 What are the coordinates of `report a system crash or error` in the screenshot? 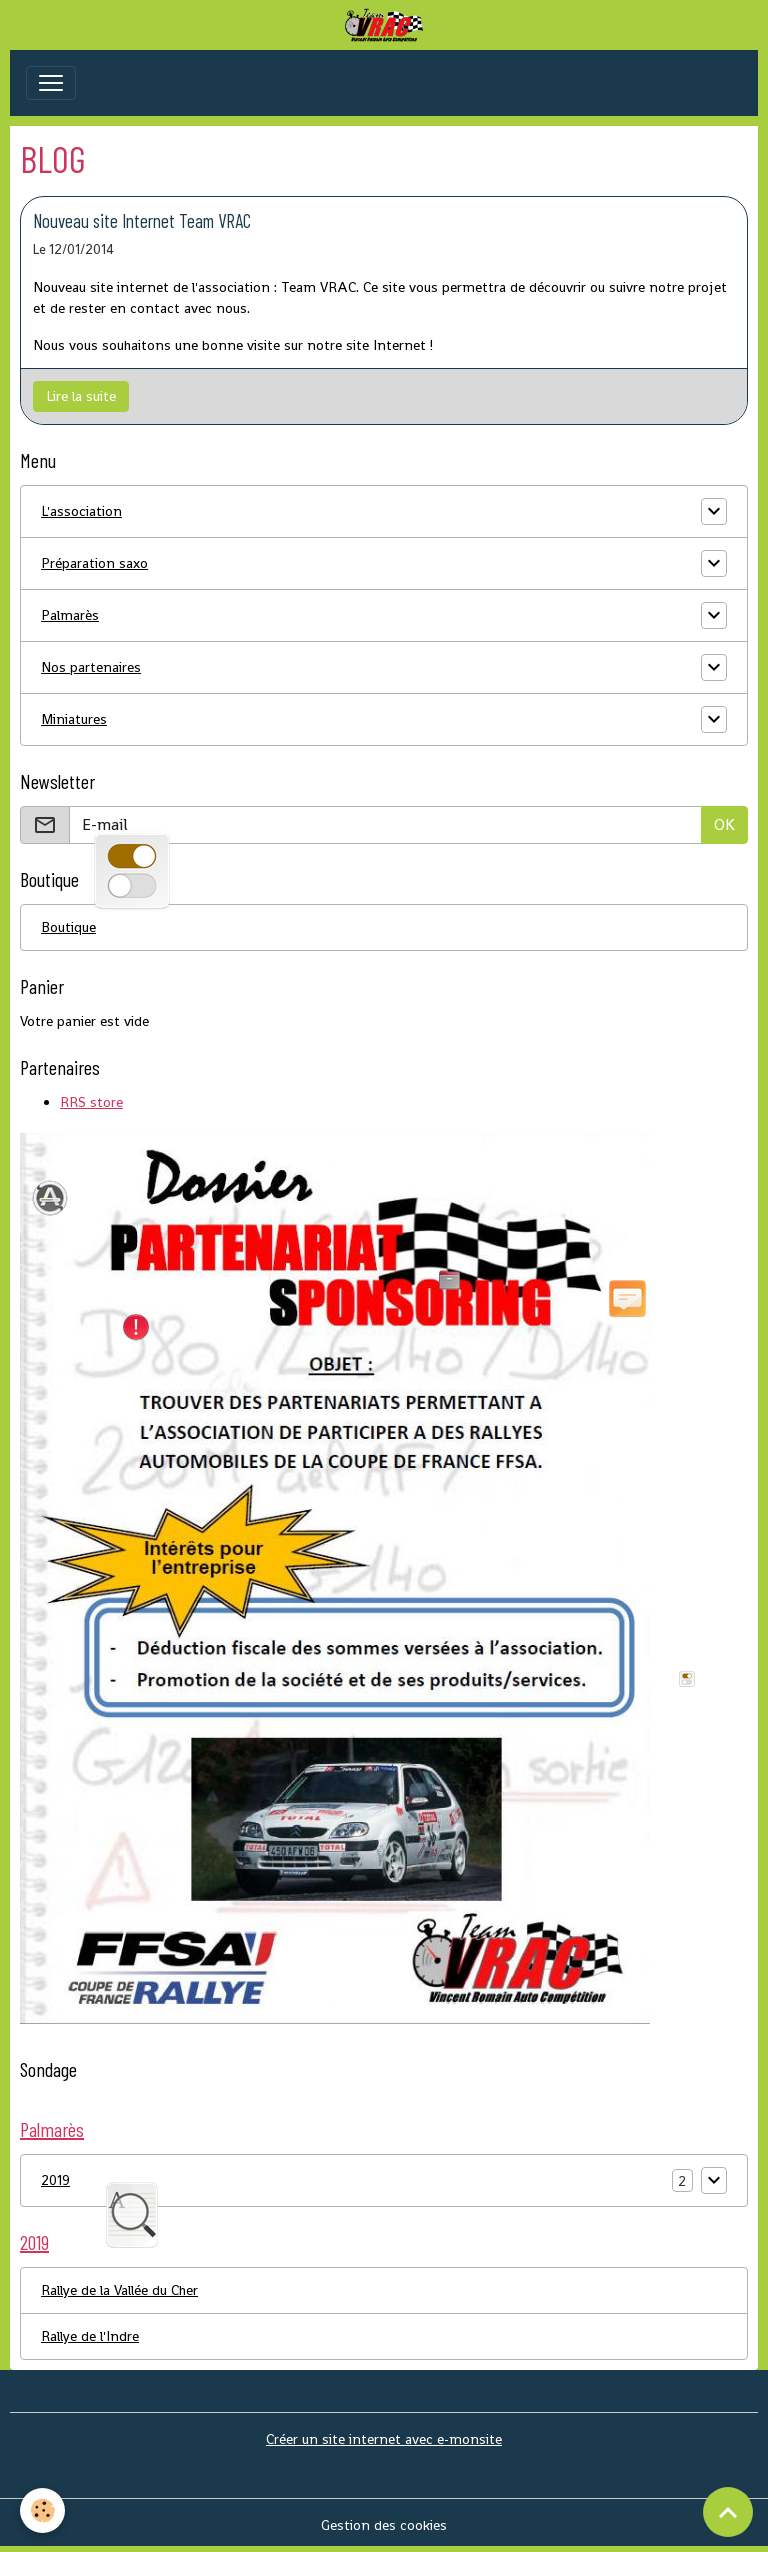 It's located at (136, 1327).